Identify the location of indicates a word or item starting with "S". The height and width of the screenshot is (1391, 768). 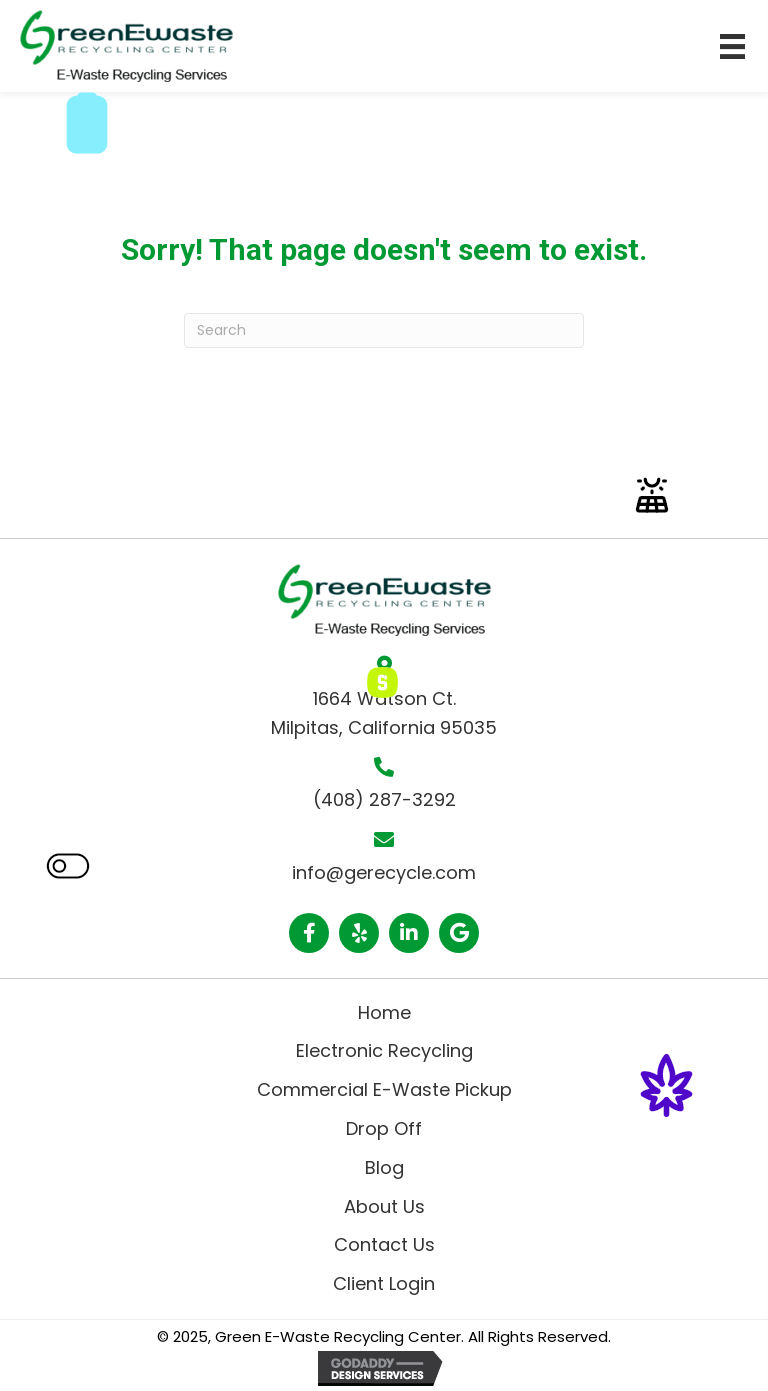
(382, 682).